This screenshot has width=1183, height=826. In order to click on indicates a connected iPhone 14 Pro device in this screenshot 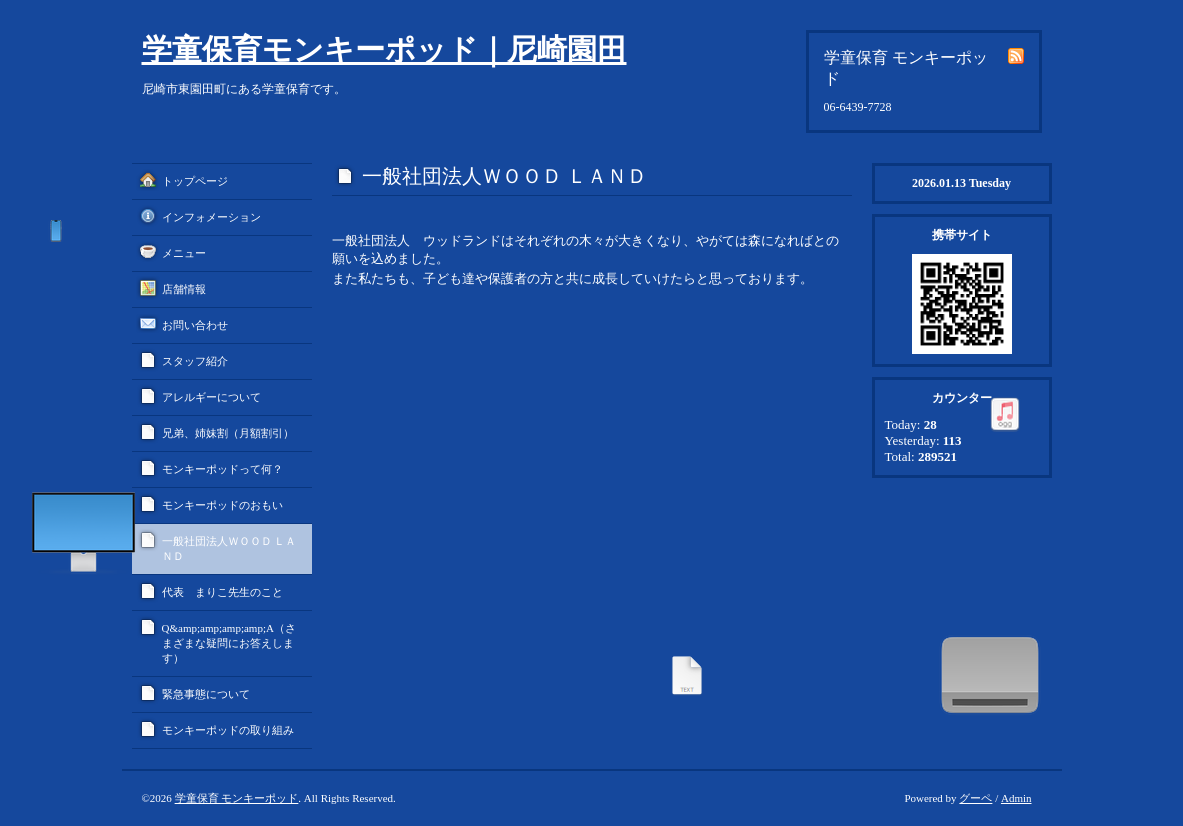, I will do `click(56, 231)`.